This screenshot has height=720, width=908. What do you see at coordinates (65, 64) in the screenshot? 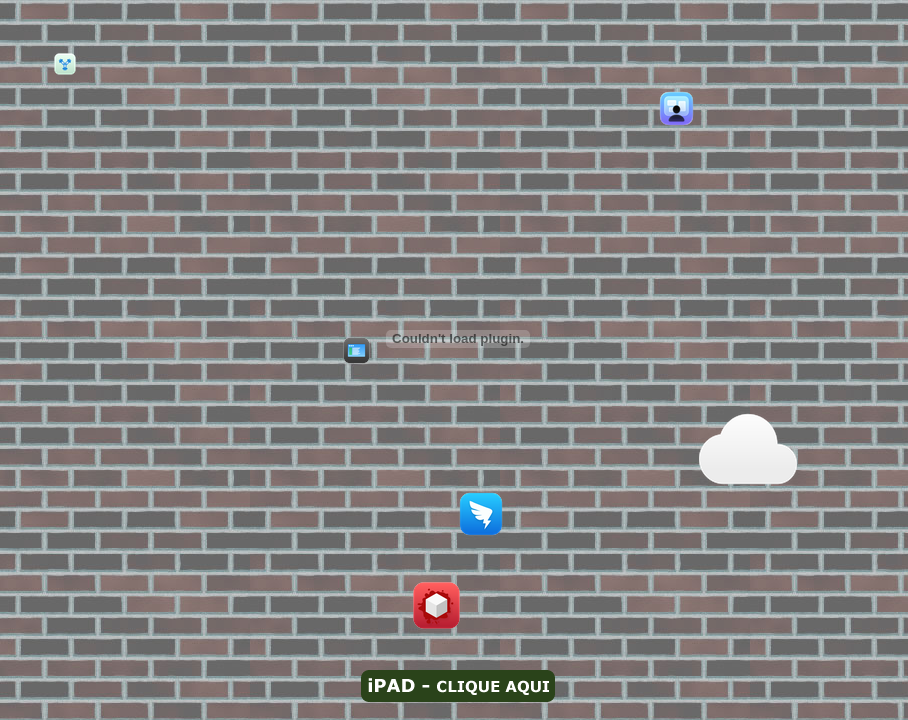
I see `open junction app for choosing which app opens links` at bounding box center [65, 64].